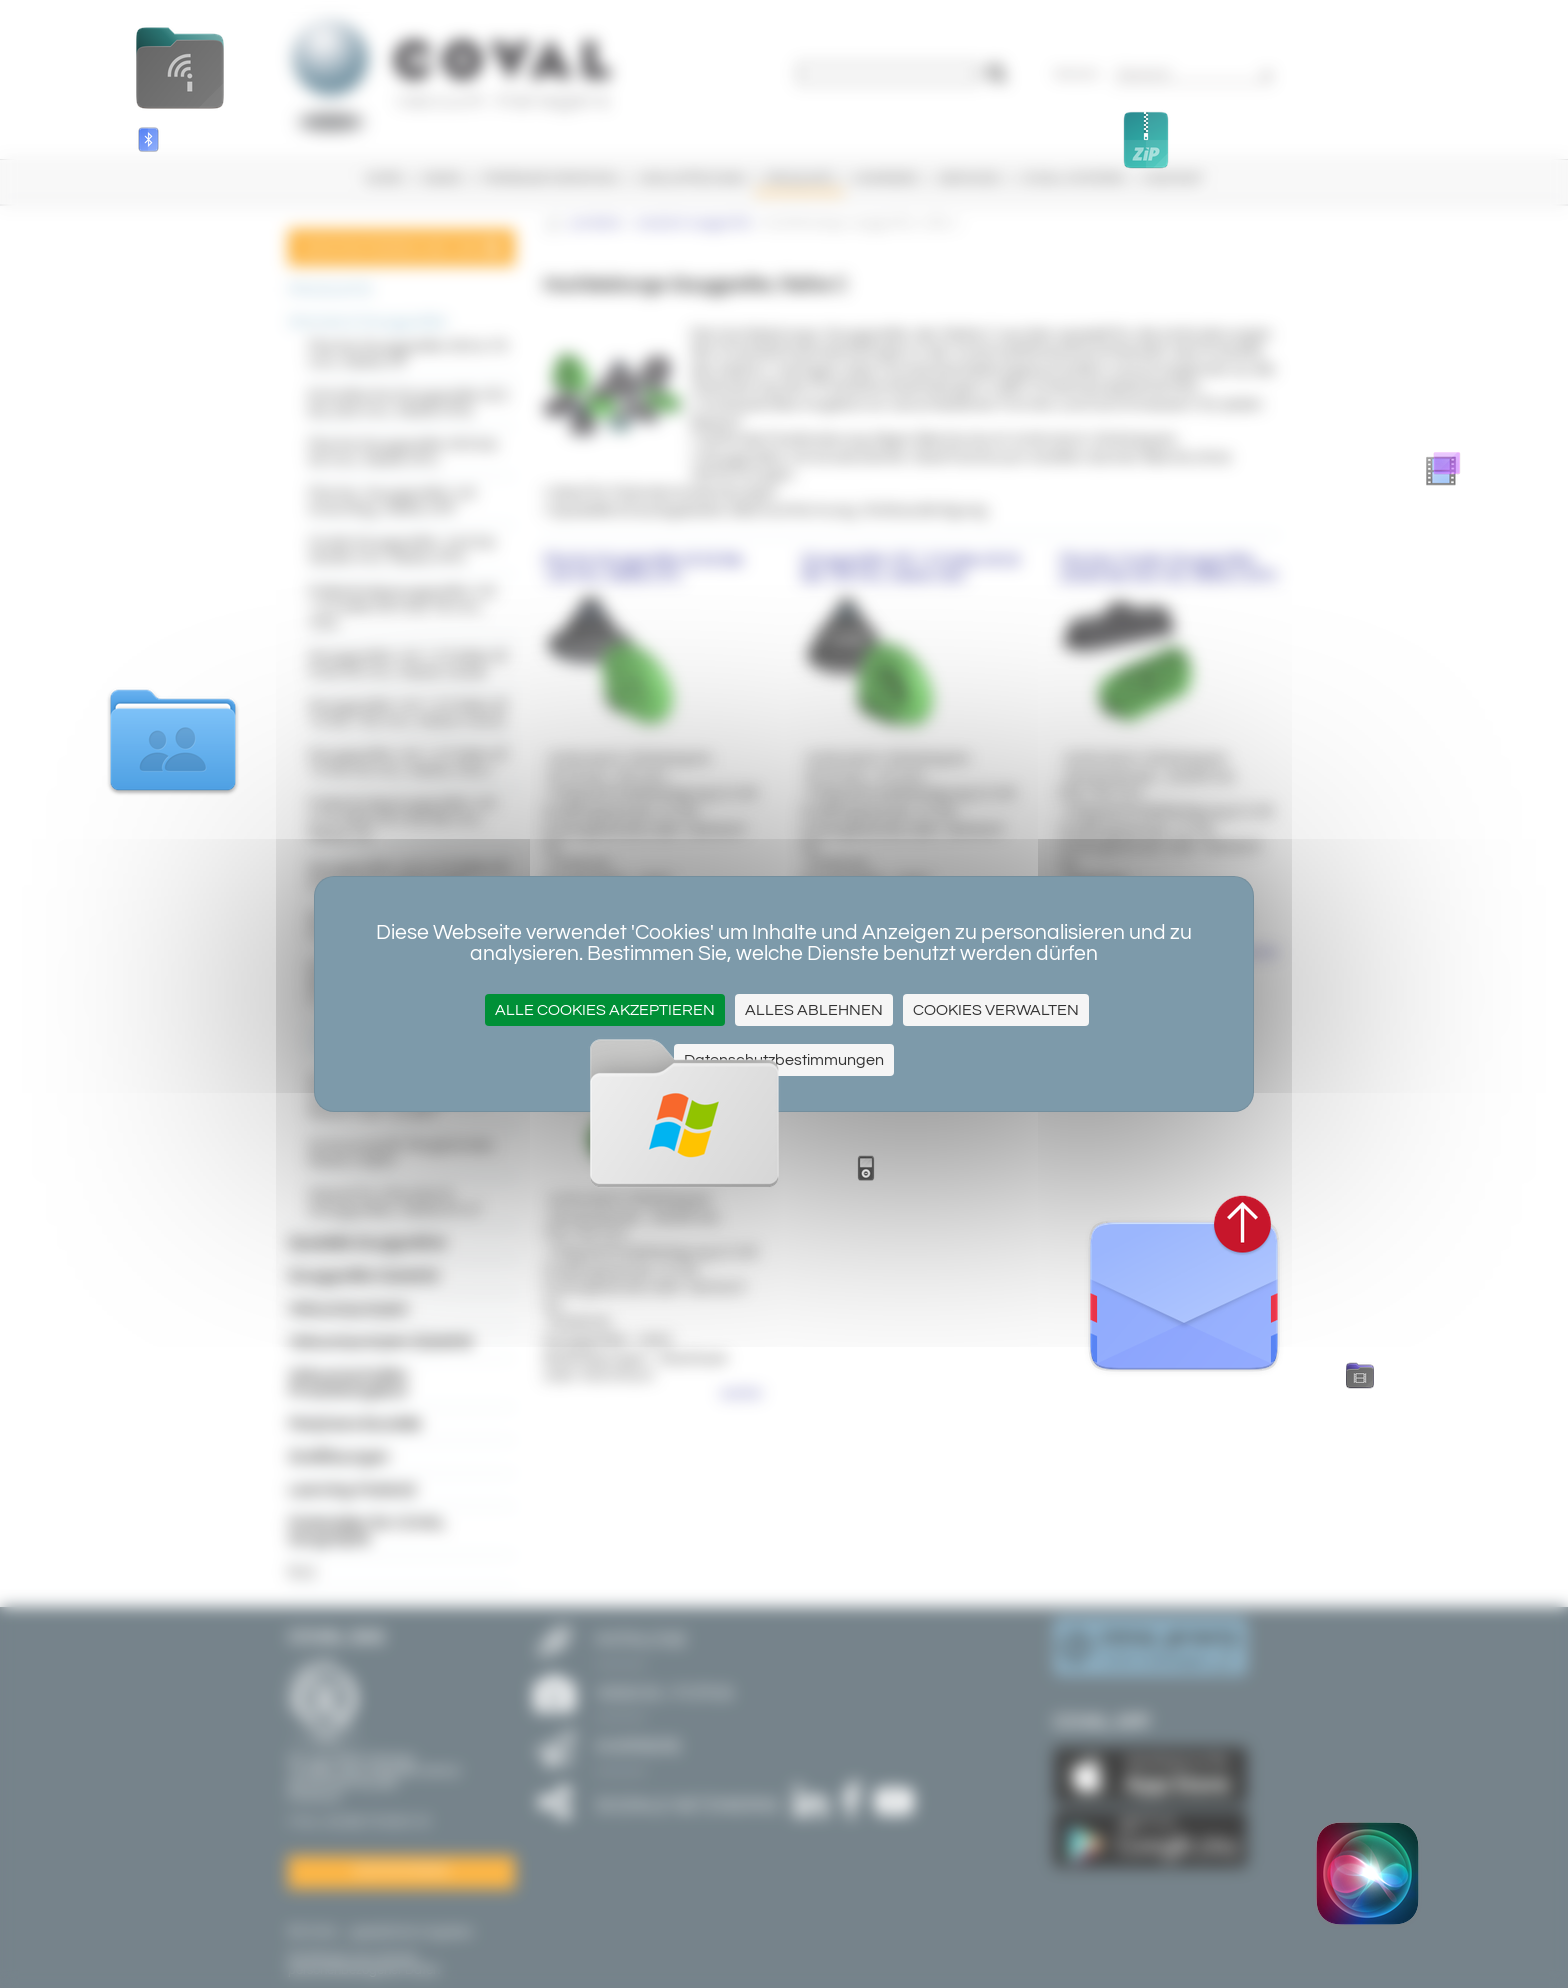 Image resolution: width=1568 pixels, height=1988 pixels. What do you see at coordinates (1146, 140) in the screenshot?
I see `open or extract a compressed zip file` at bounding box center [1146, 140].